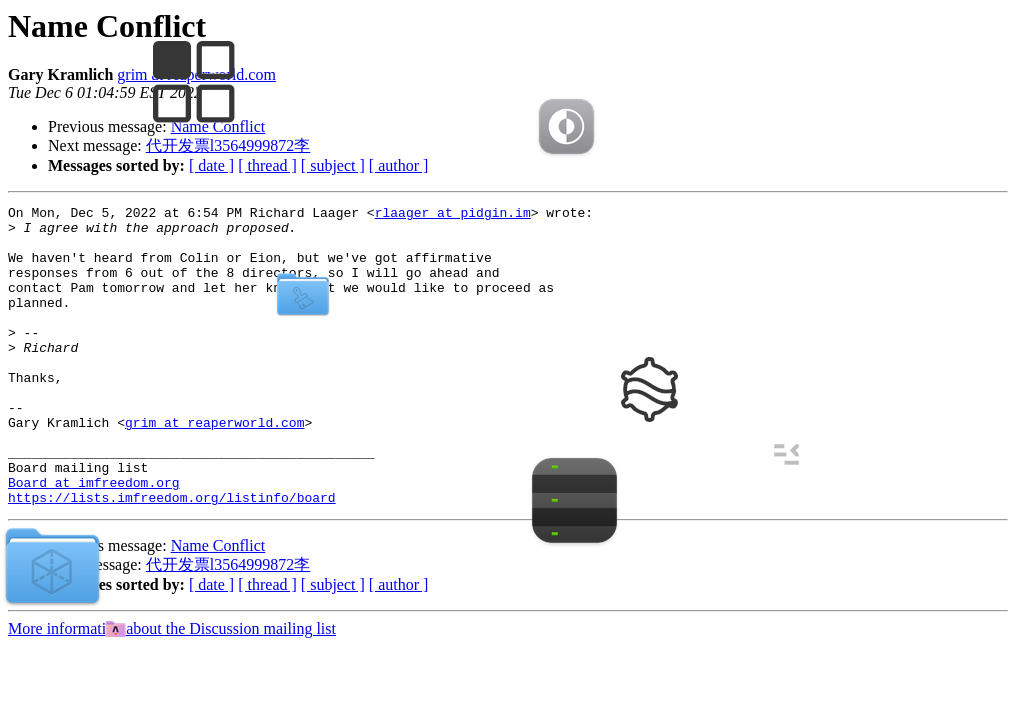 Image resolution: width=1016 pixels, height=720 pixels. What do you see at coordinates (196, 84) in the screenshot?
I see `access application preferences or settings` at bounding box center [196, 84].